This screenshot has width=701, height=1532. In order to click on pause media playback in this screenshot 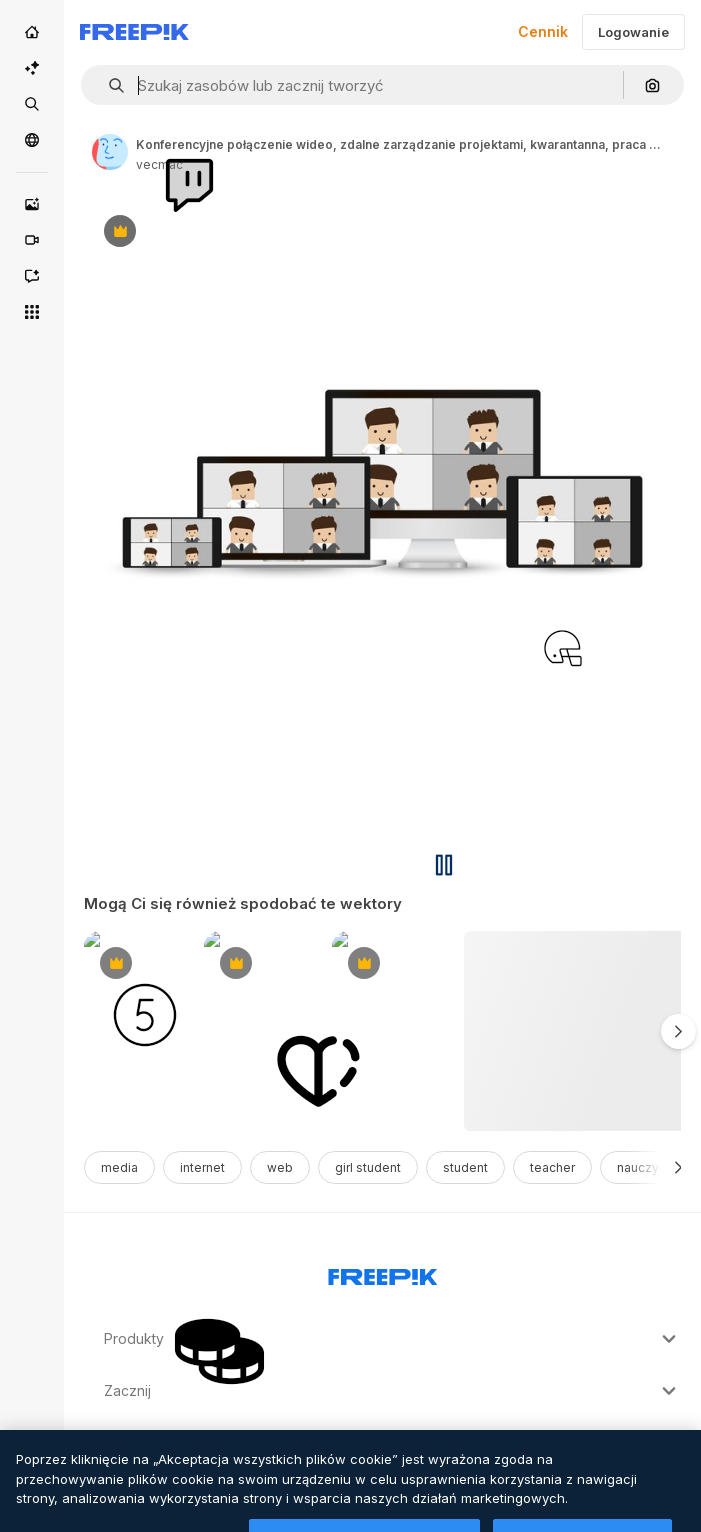, I will do `click(444, 865)`.